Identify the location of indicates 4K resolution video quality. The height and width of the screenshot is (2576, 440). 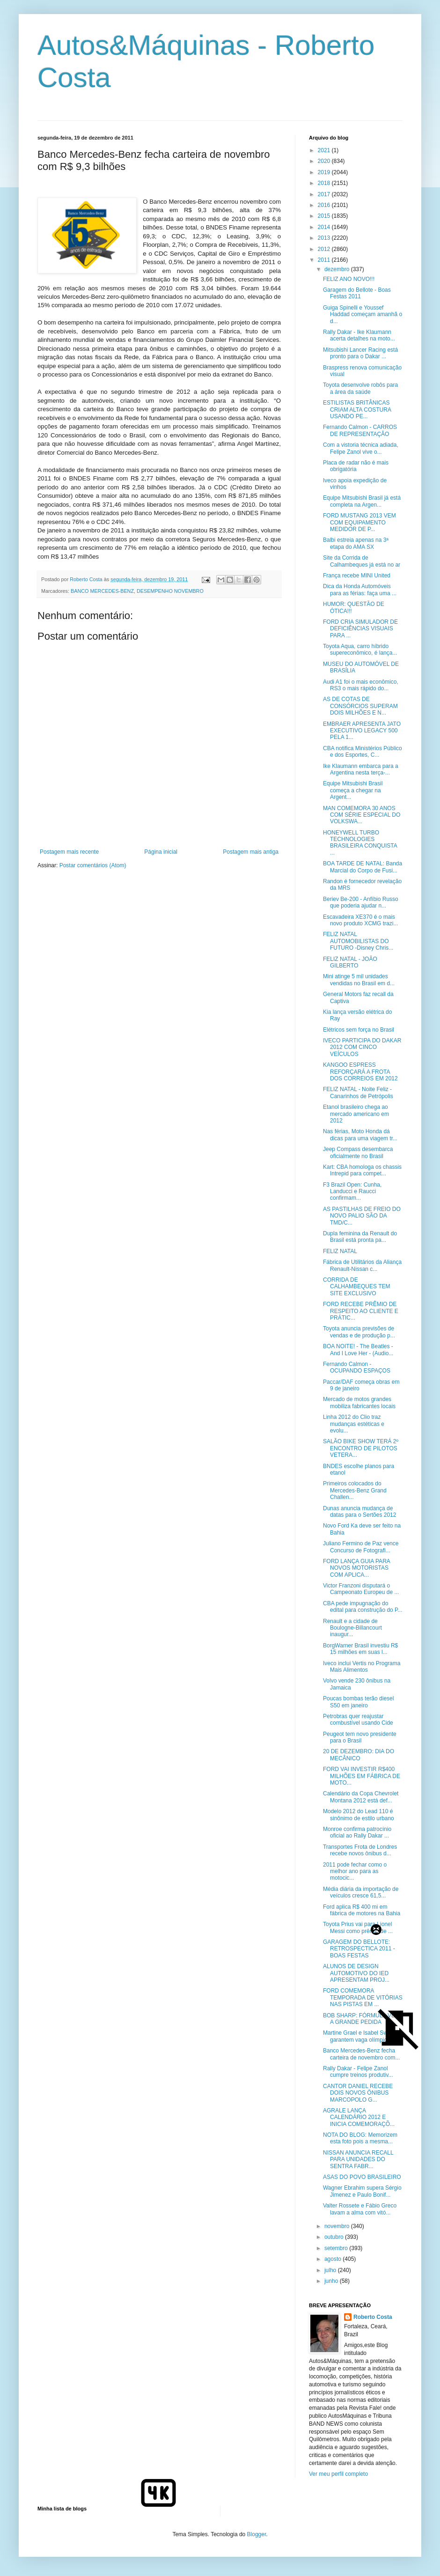
(158, 2493).